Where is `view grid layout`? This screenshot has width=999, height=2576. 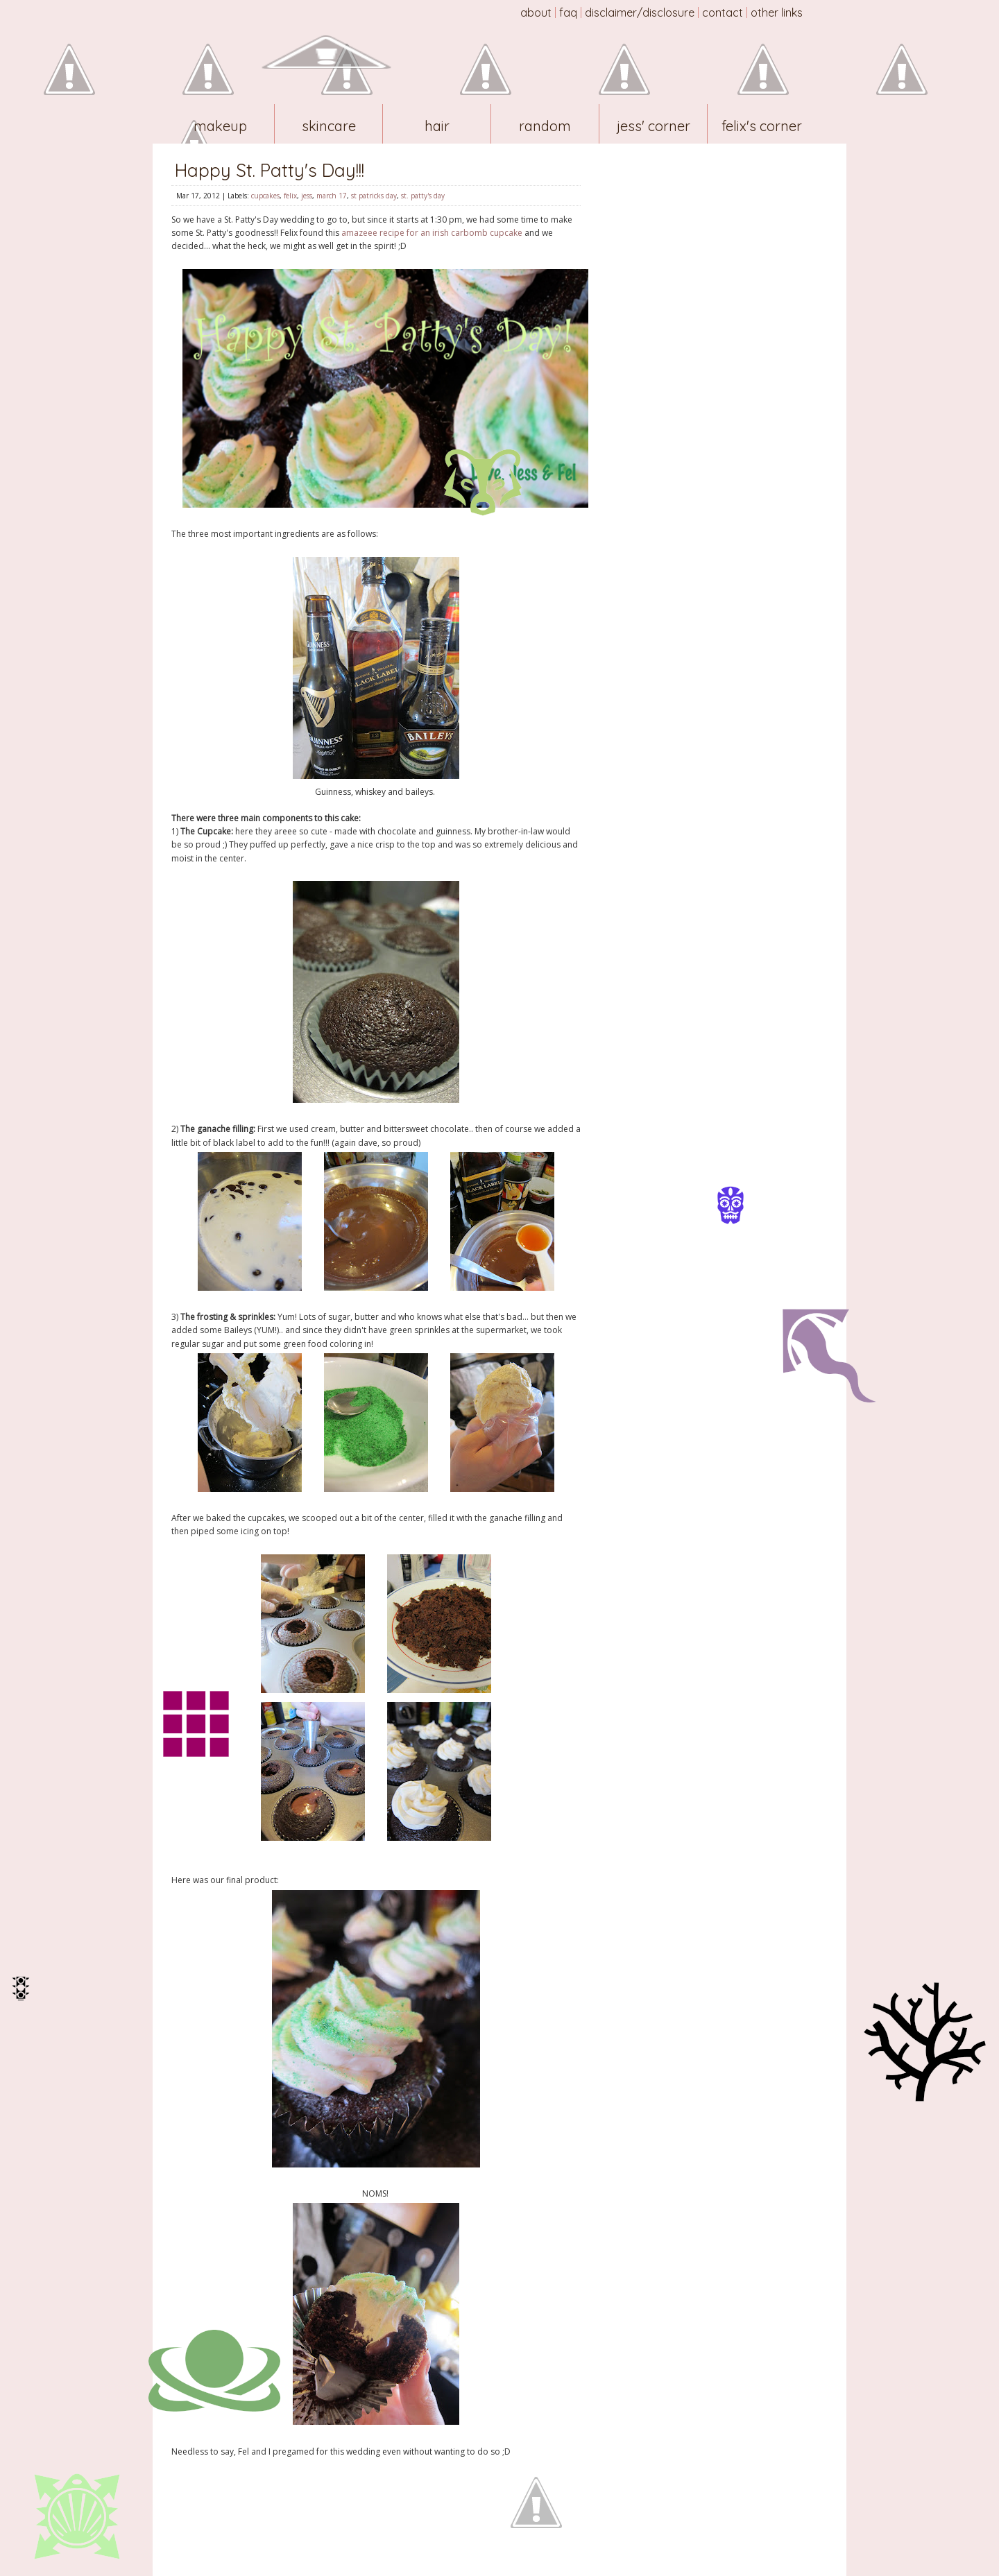 view grid layout is located at coordinates (196, 1724).